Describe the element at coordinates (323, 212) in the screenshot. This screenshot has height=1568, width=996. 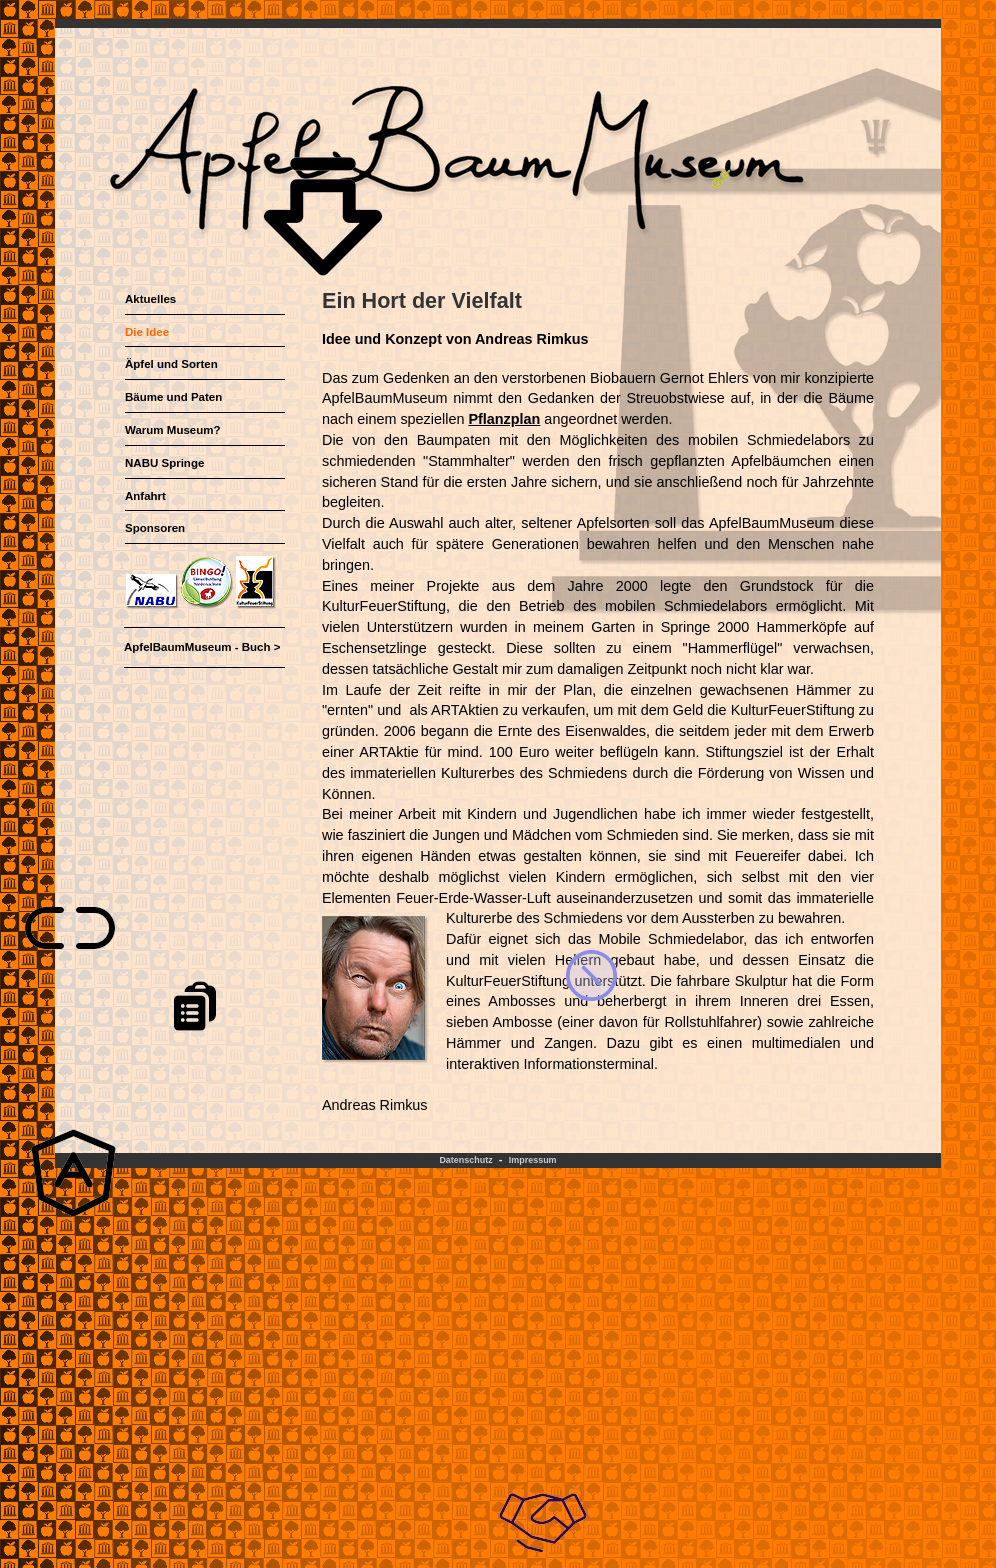
I see `download file or content` at that location.